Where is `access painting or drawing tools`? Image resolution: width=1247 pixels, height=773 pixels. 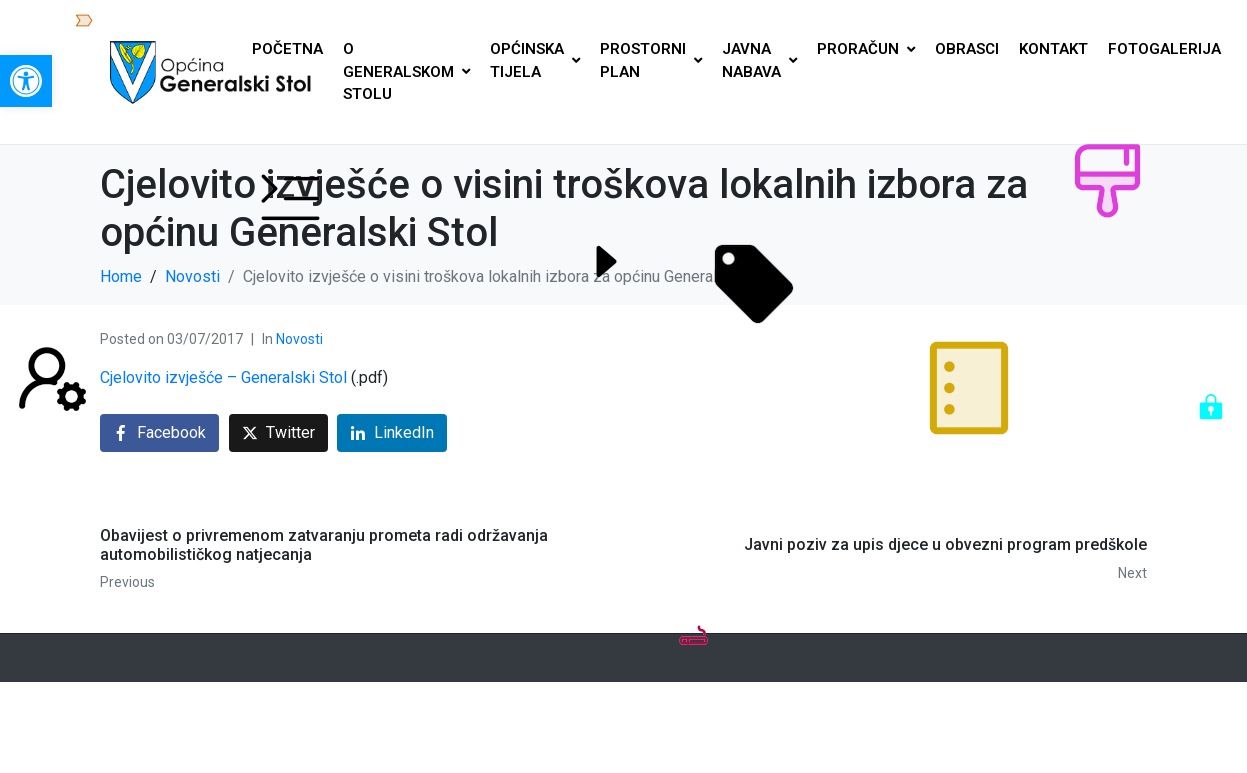 access painting or drawing tools is located at coordinates (1107, 179).